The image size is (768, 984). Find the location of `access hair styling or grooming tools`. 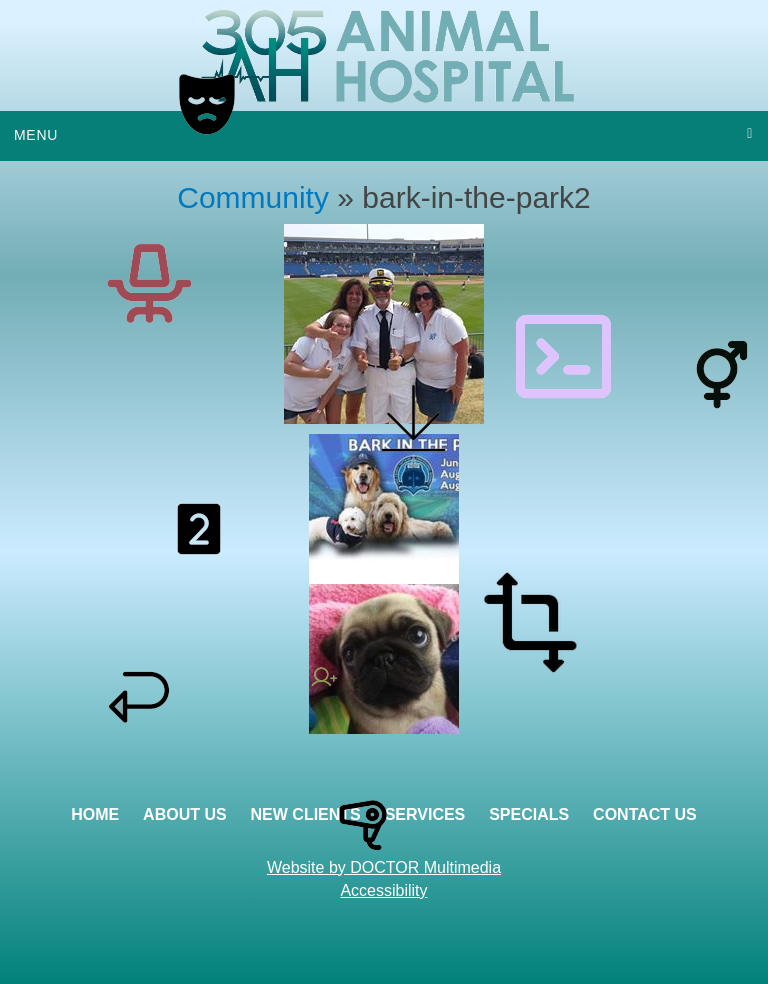

access hair styling or grooming tools is located at coordinates (364, 823).